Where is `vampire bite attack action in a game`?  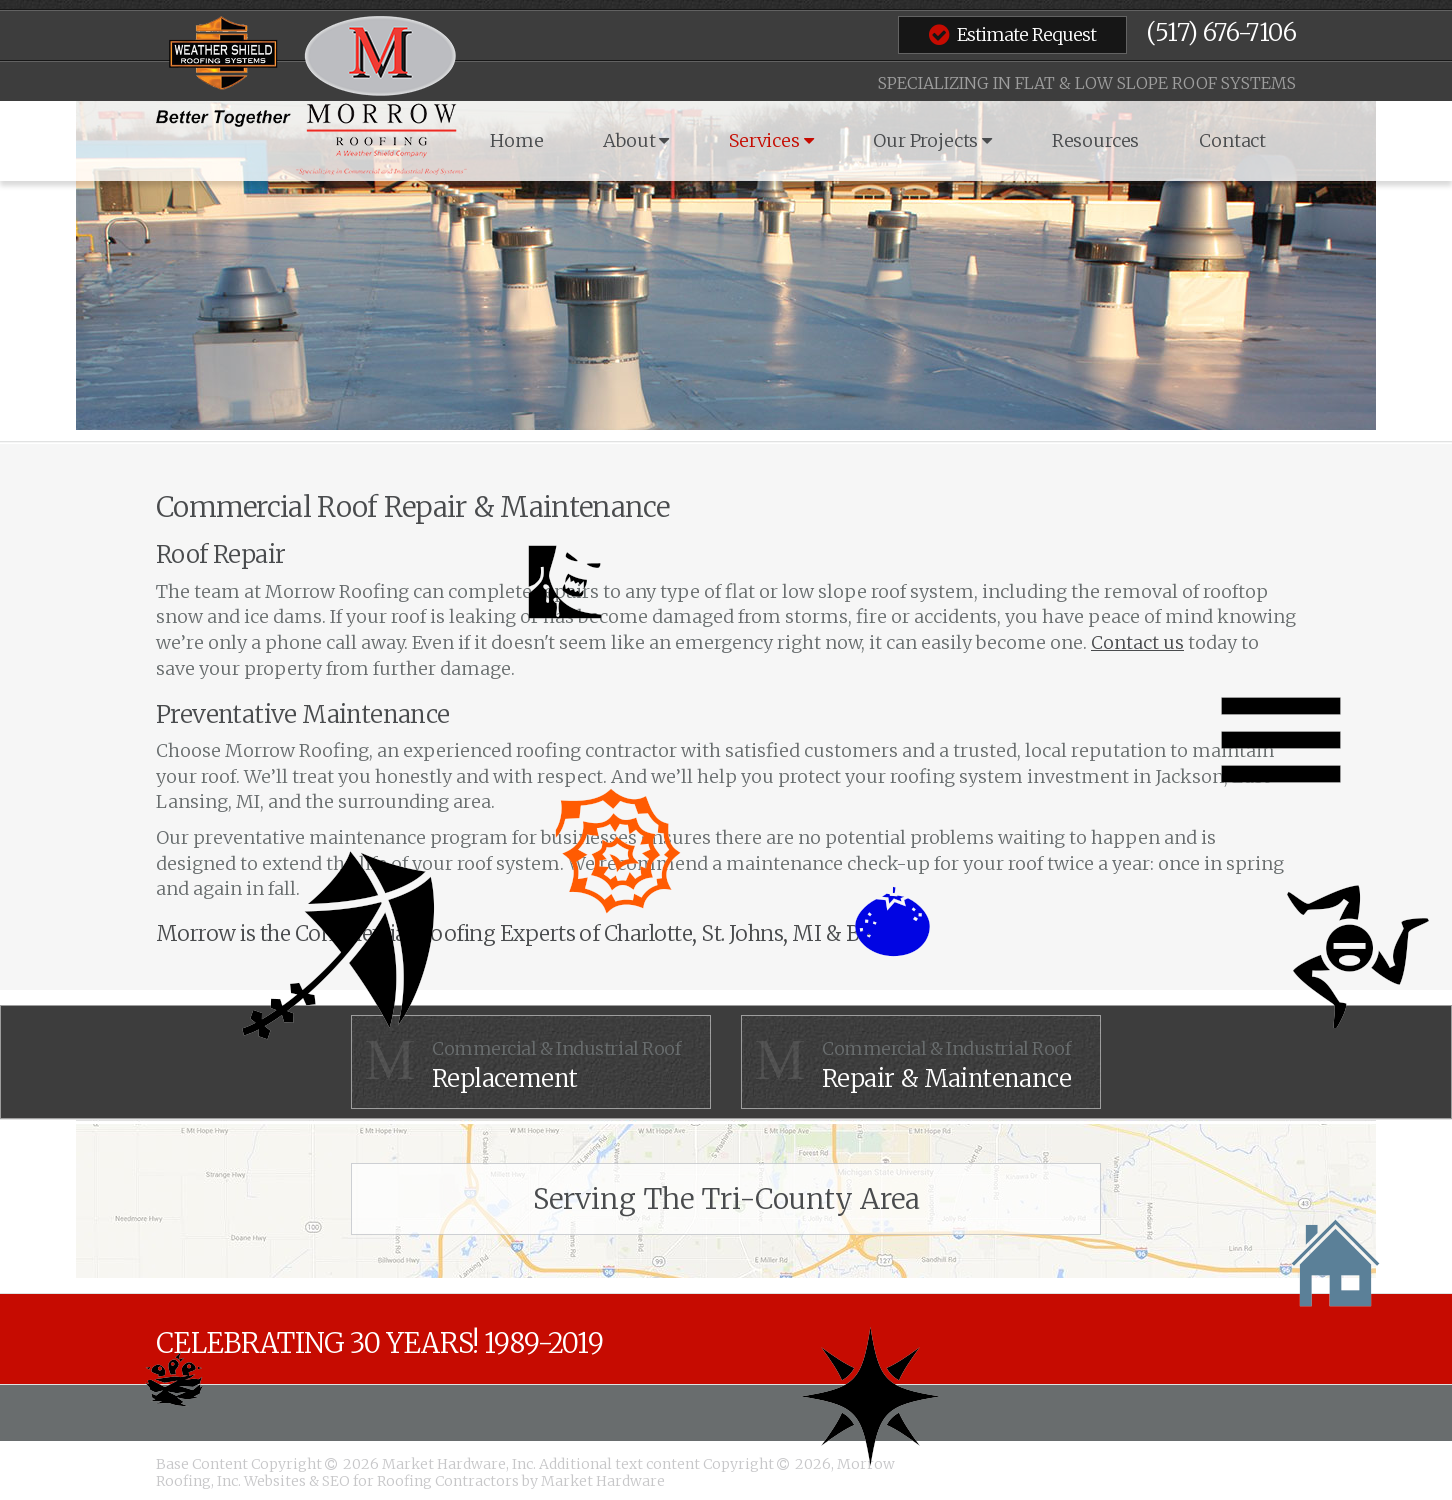 vampire bite attack action in a game is located at coordinates (565, 582).